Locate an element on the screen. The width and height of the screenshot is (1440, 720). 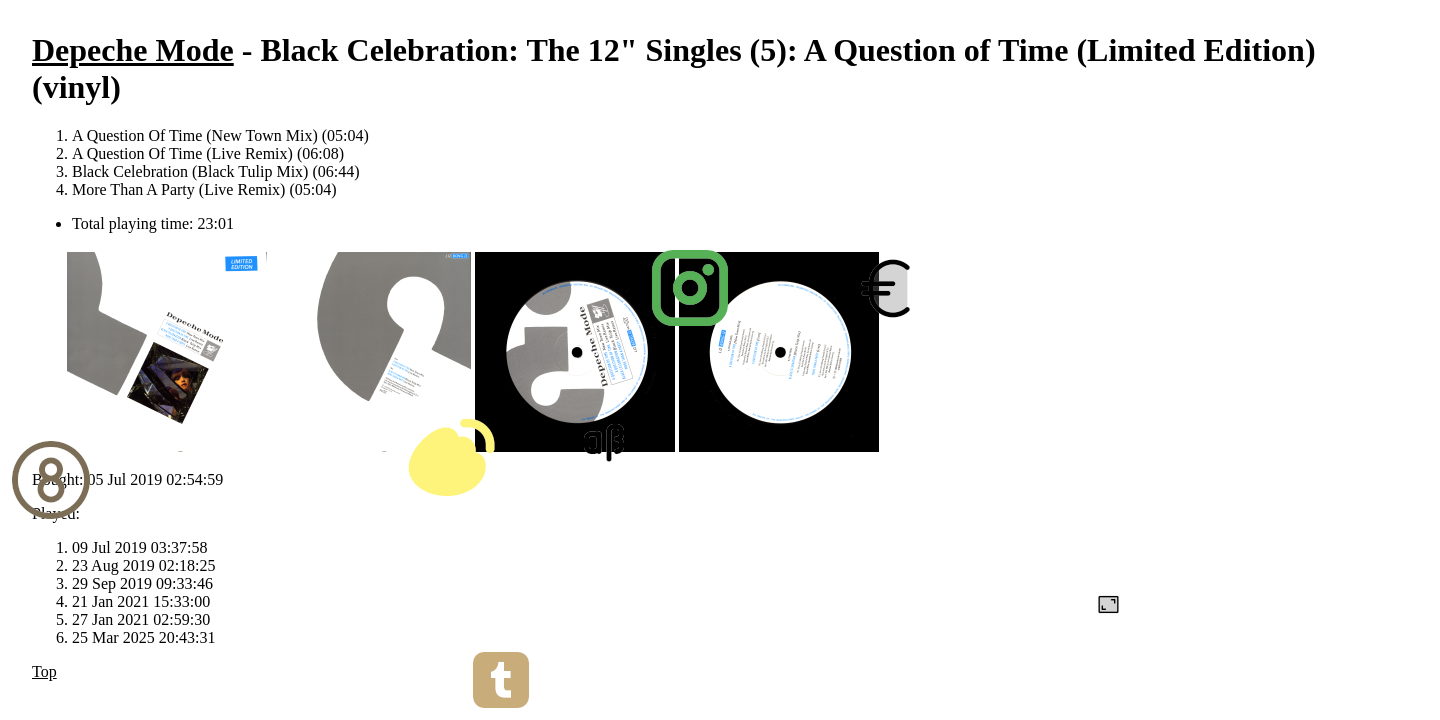
open Instagram app is located at coordinates (690, 288).